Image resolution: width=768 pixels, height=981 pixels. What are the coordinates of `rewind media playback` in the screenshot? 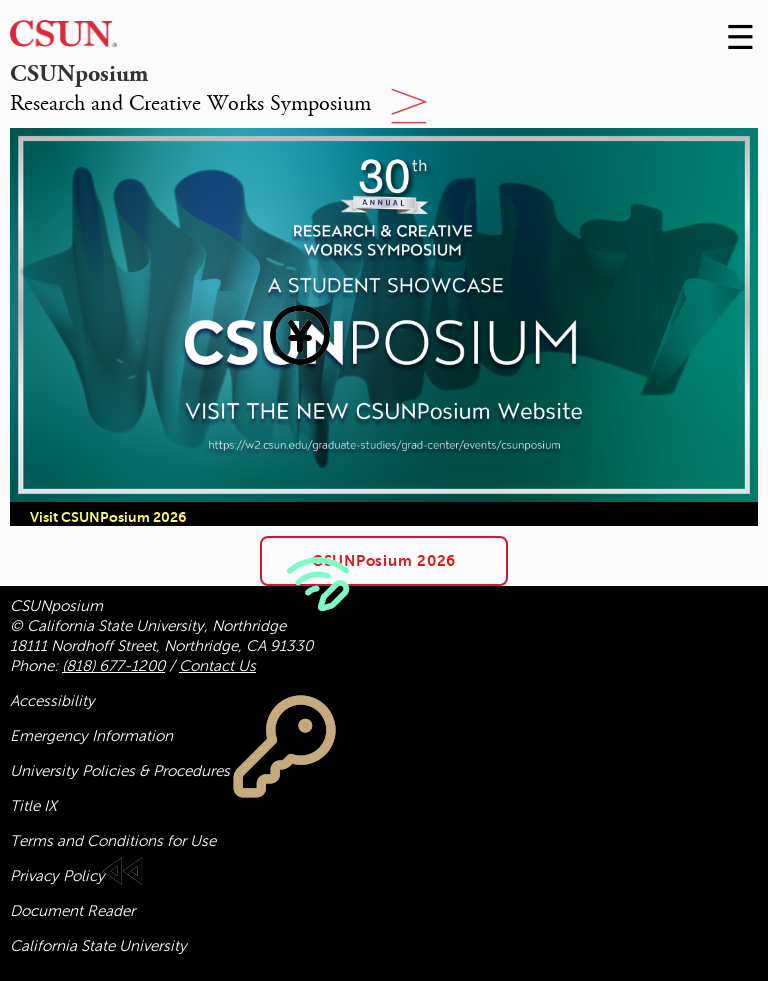 It's located at (124, 871).